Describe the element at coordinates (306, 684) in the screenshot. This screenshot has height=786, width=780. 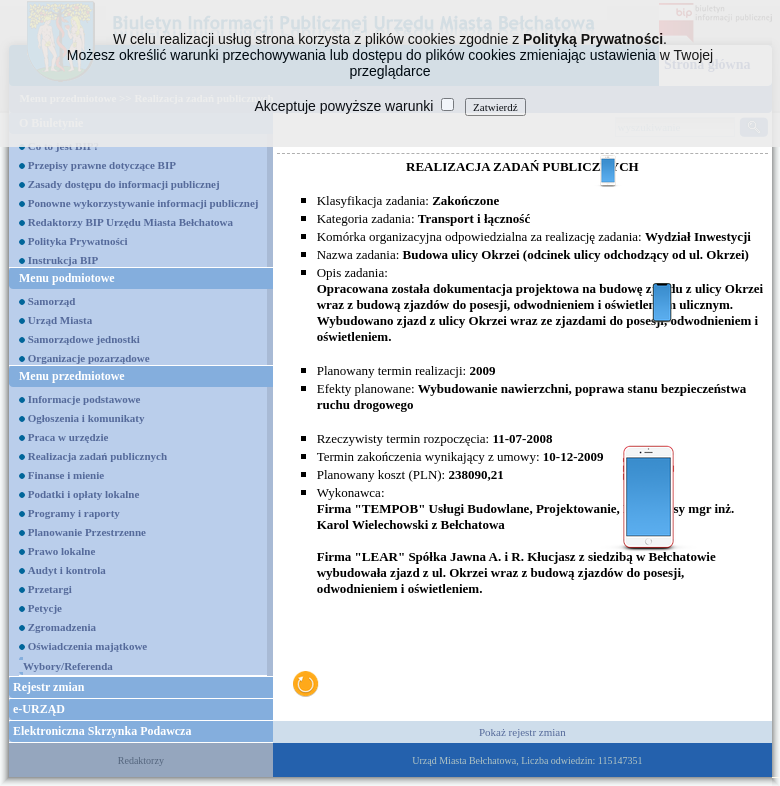
I see `restart the system` at that location.